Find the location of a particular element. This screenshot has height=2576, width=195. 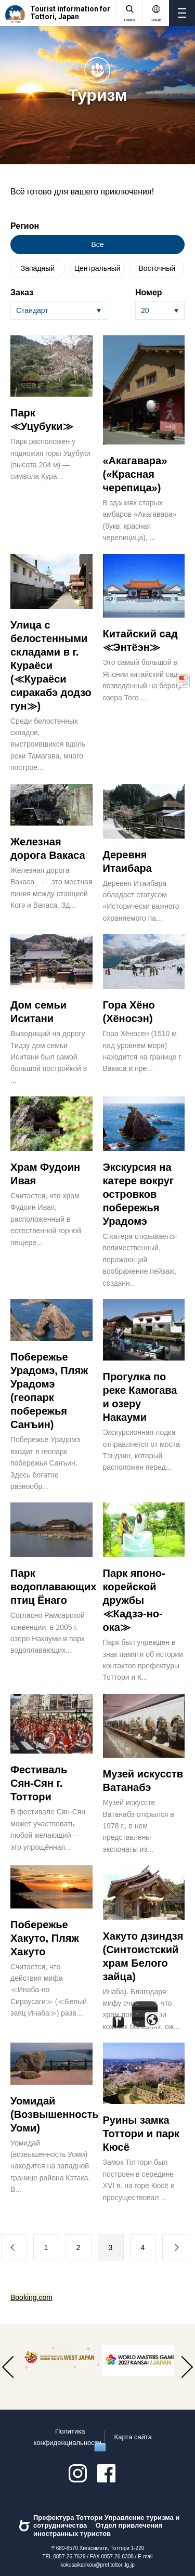

open your movies folder is located at coordinates (100, 2447).